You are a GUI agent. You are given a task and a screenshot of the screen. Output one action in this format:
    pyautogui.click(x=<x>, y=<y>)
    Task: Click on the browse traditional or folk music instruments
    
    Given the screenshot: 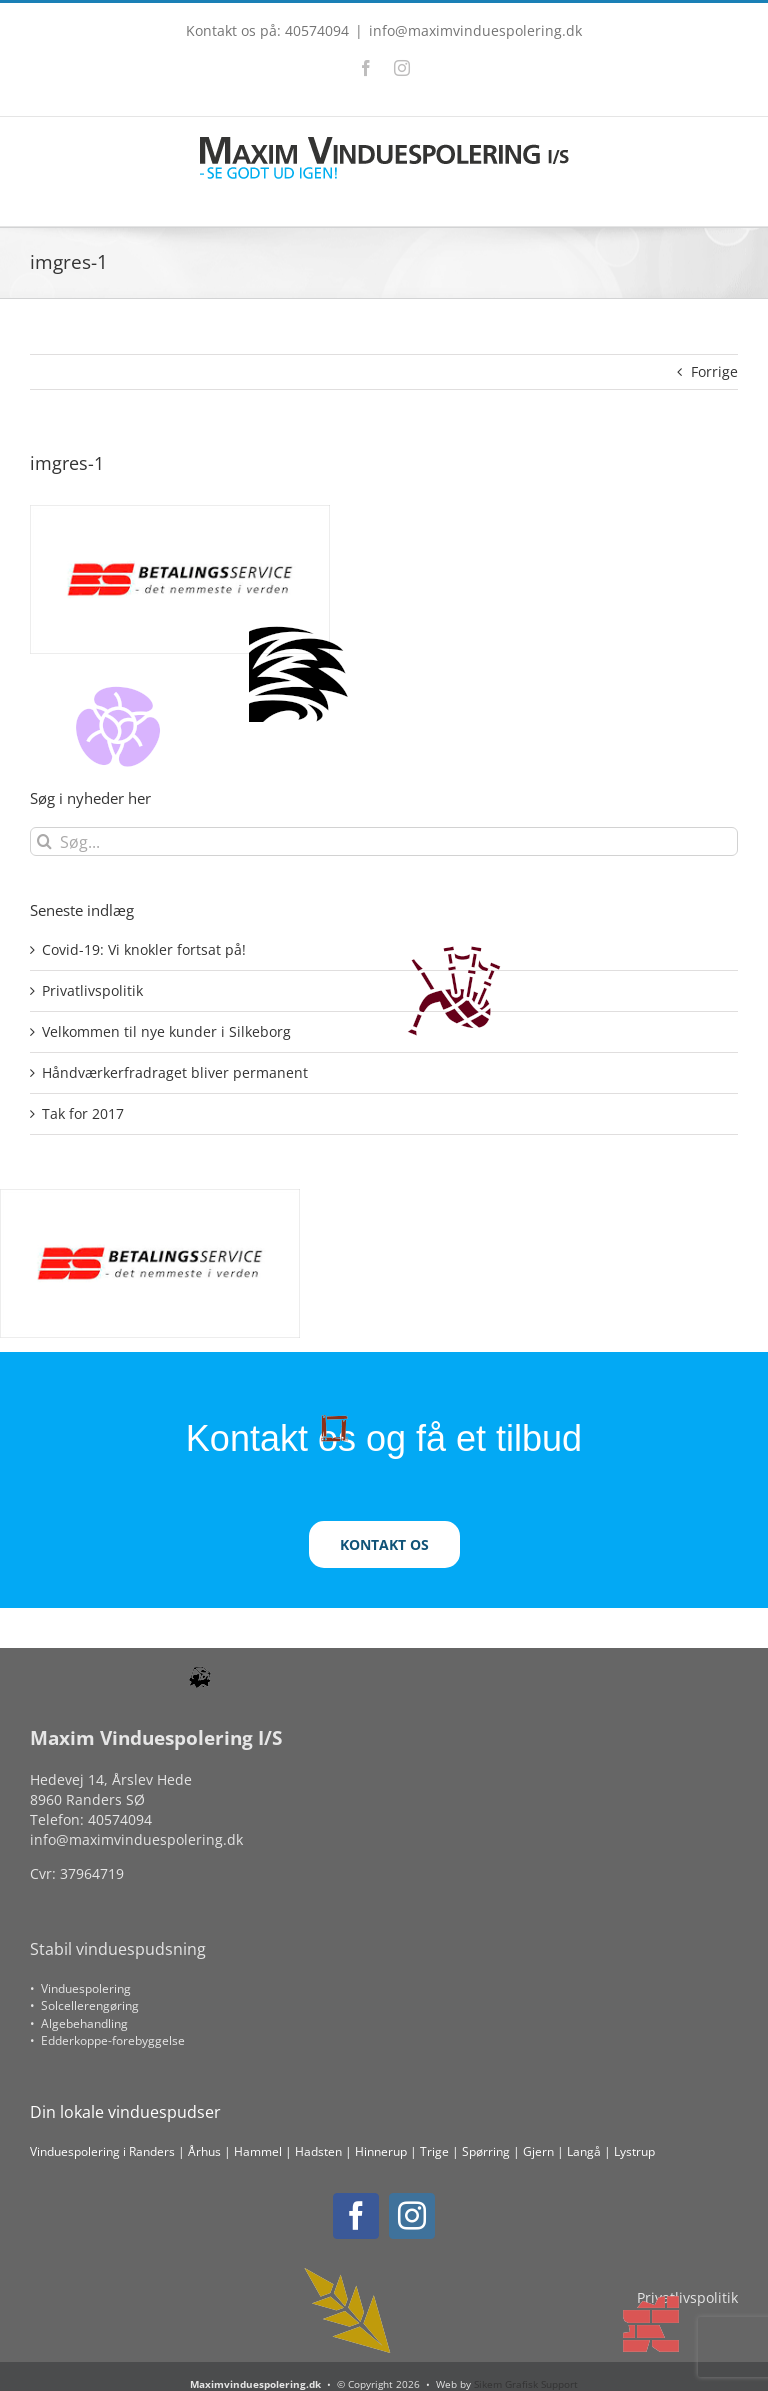 What is the action you would take?
    pyautogui.click(x=454, y=991)
    